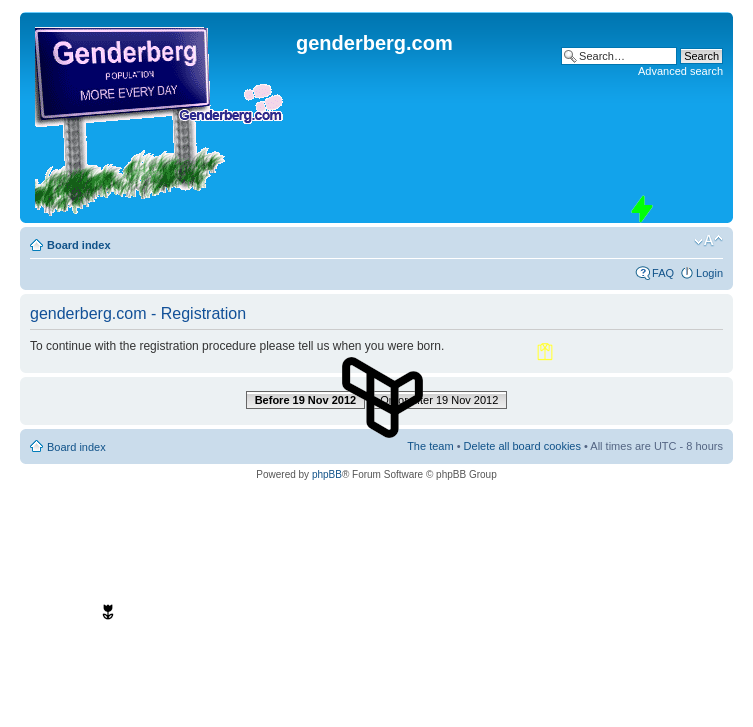 This screenshot has height=727, width=753. What do you see at coordinates (108, 612) in the screenshot?
I see `enable macro or close-up camera mode` at bounding box center [108, 612].